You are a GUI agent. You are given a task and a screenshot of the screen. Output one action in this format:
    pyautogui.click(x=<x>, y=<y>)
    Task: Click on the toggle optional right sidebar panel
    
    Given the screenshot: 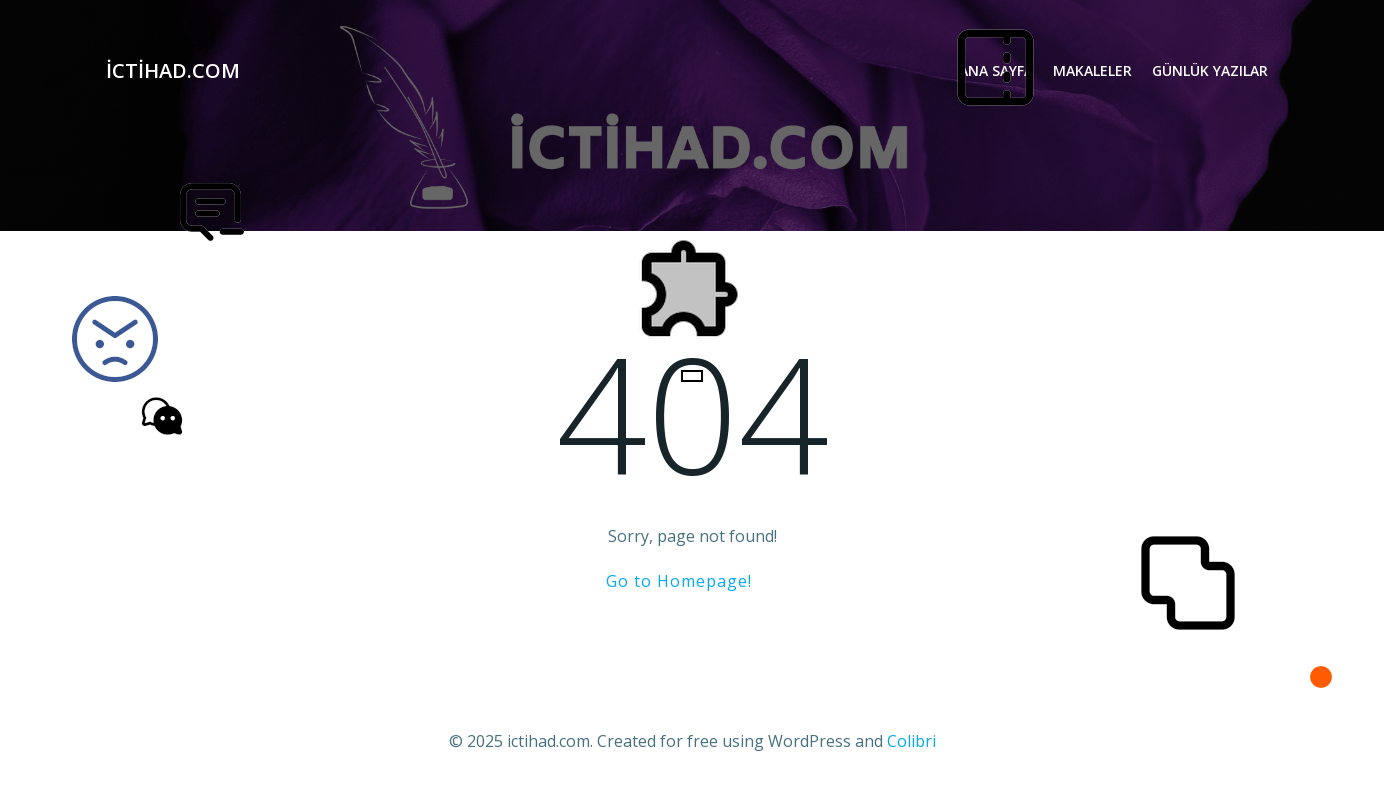 What is the action you would take?
    pyautogui.click(x=995, y=67)
    